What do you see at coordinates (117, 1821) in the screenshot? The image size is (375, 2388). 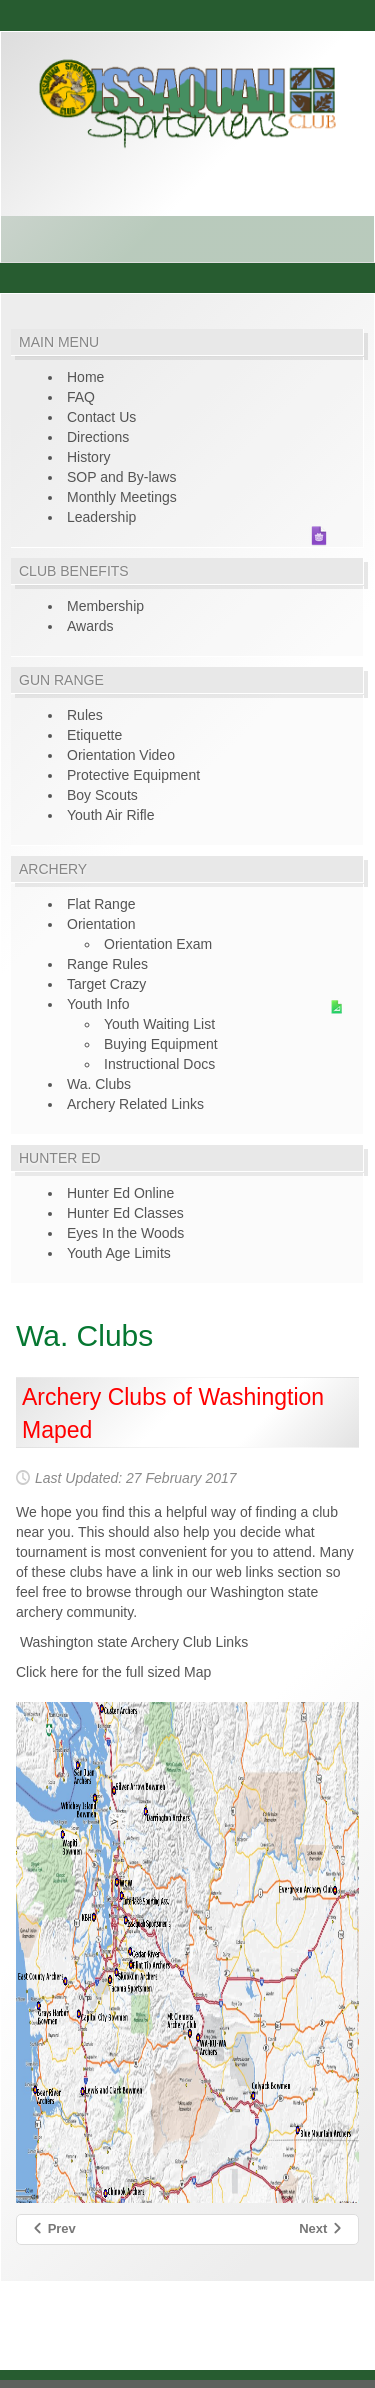 I see `open the clock app` at bounding box center [117, 1821].